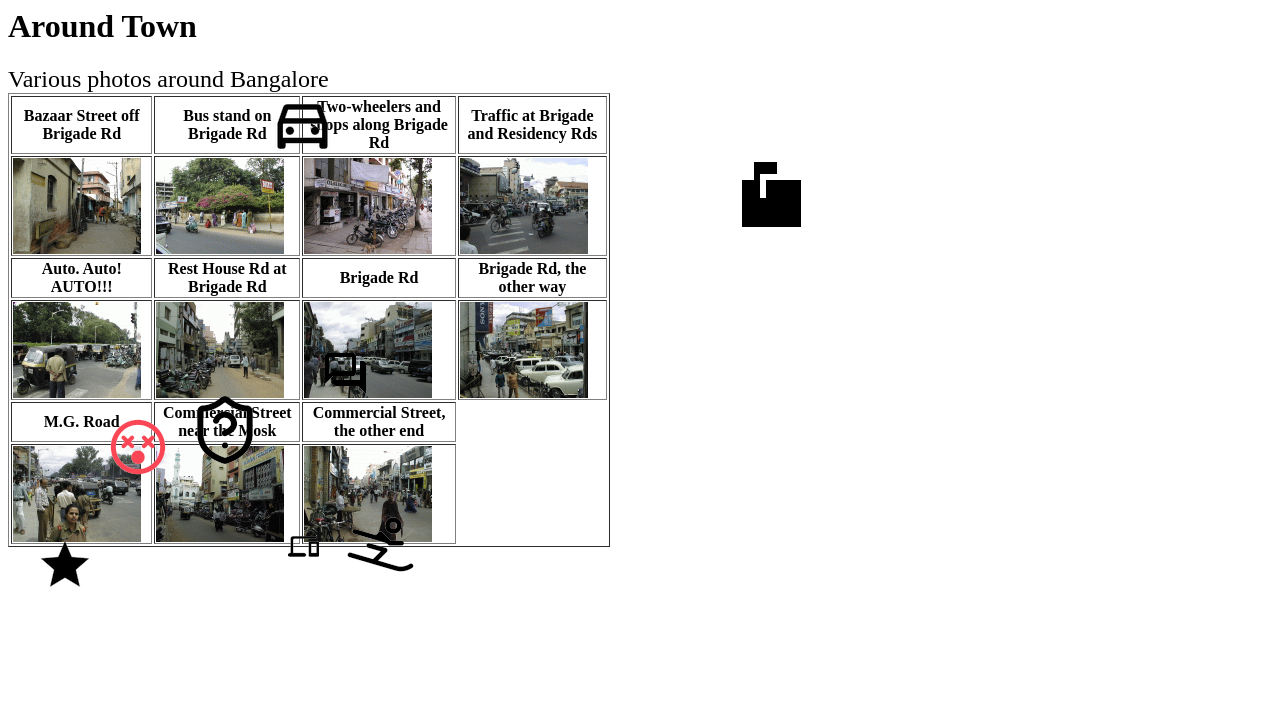  I want to click on add item to favorites, so click(65, 565).